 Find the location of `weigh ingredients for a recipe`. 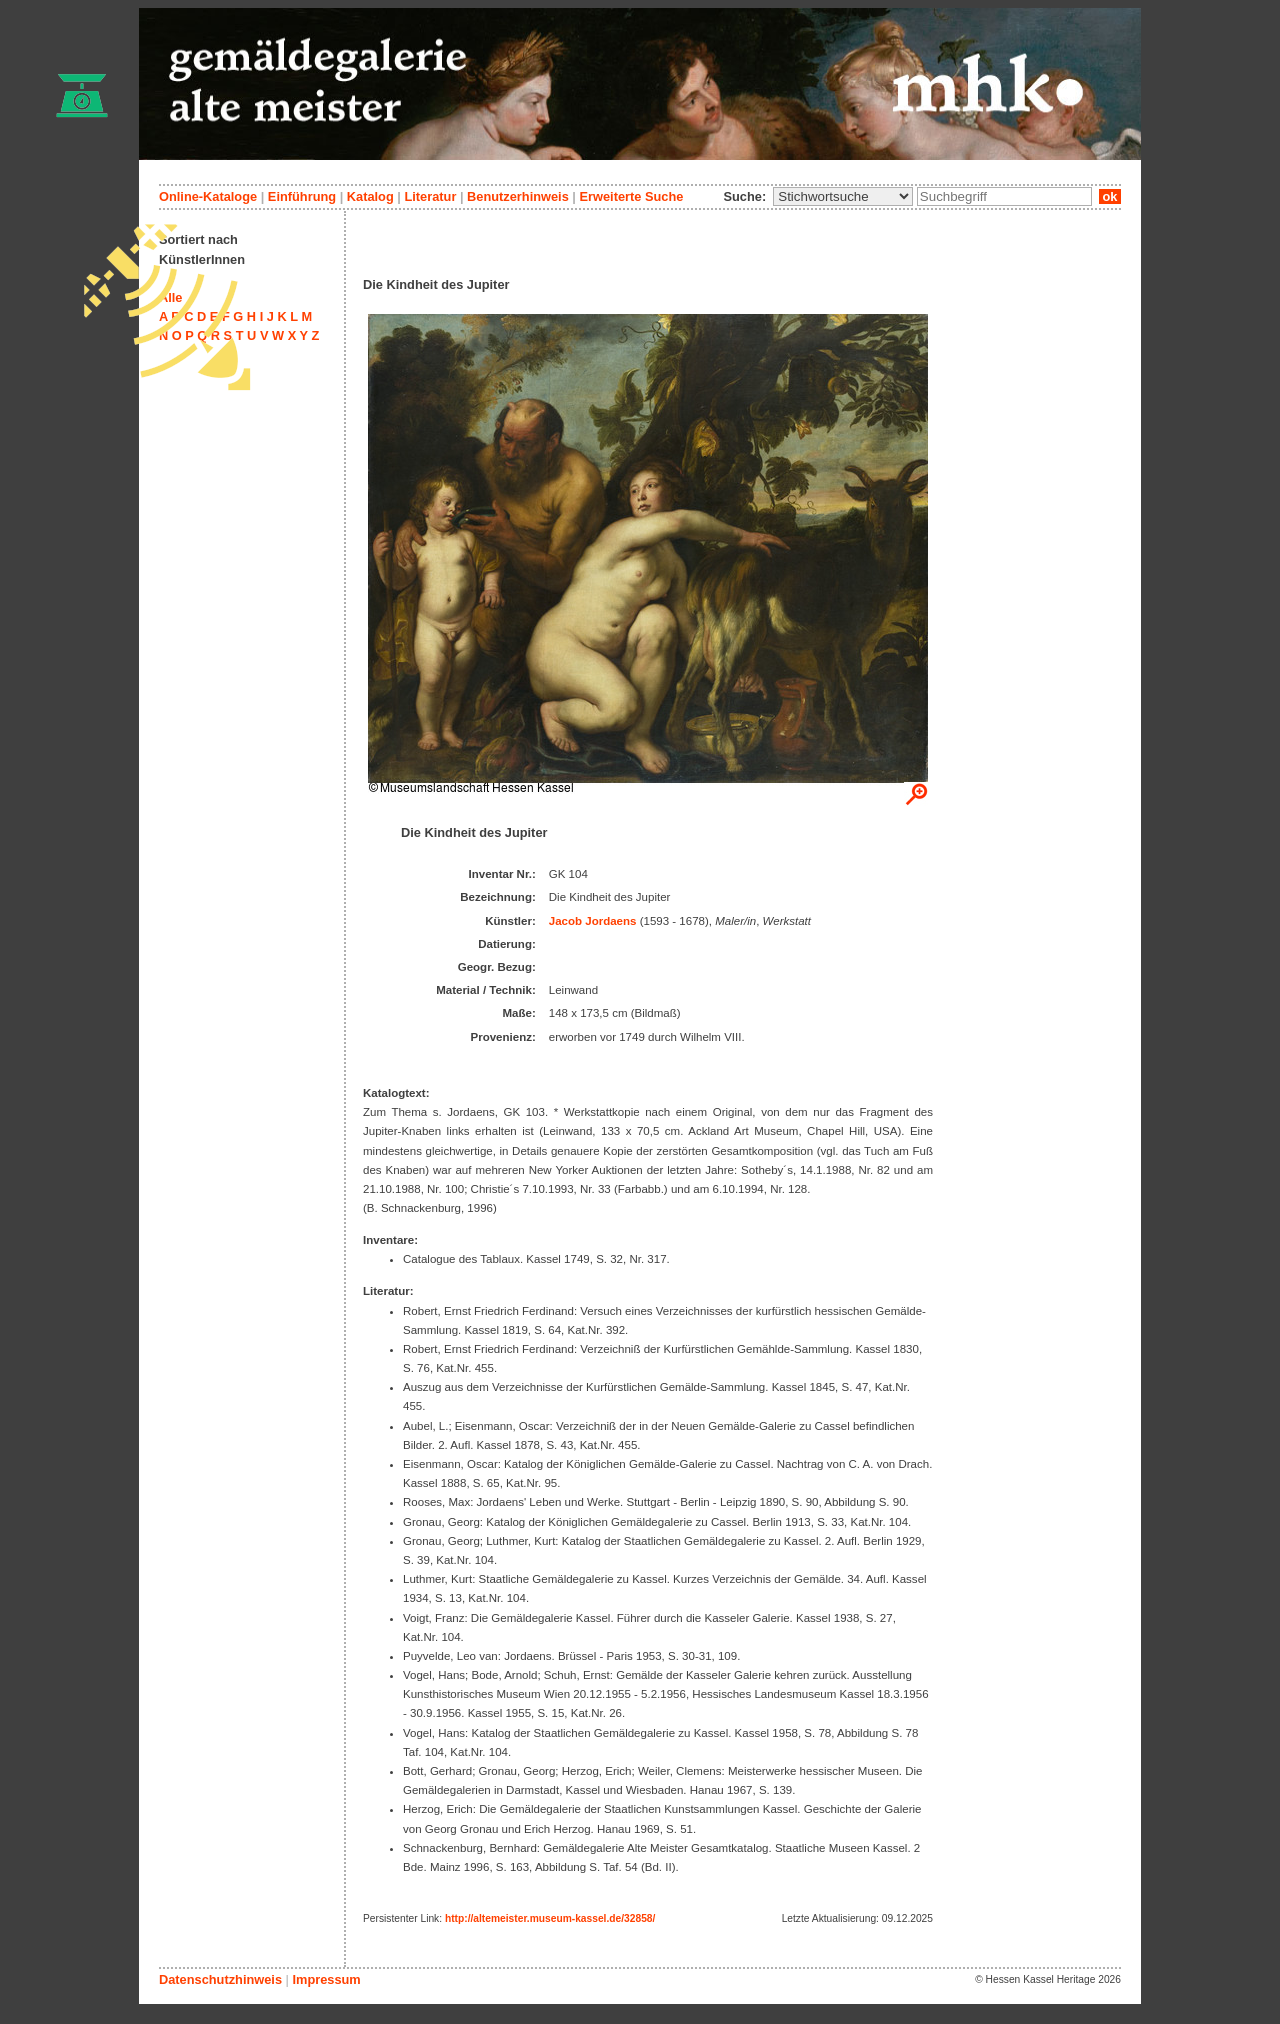

weigh ingredients for a recipe is located at coordinates (82, 90).